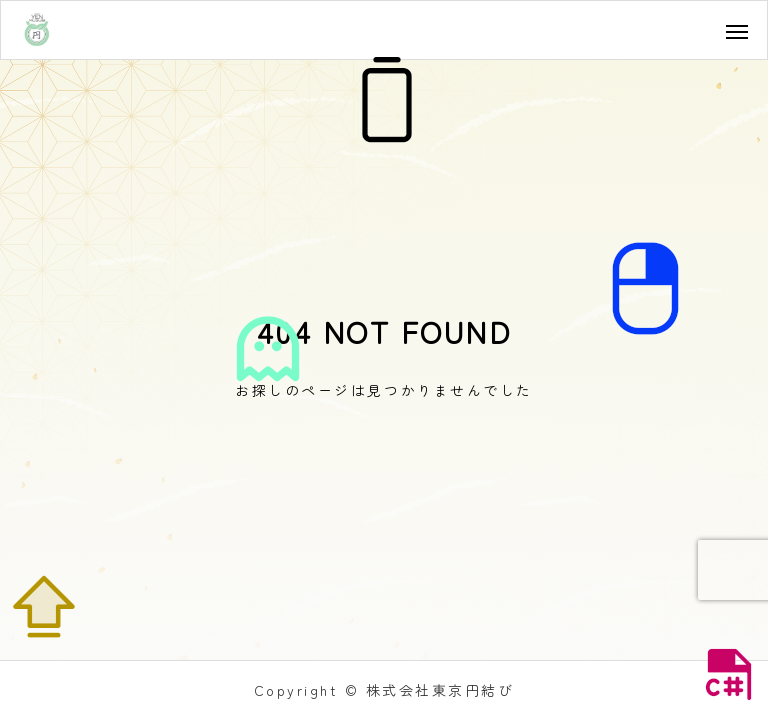 This screenshot has height=720, width=768. Describe the element at coordinates (268, 350) in the screenshot. I see `enable ghost mode or incognito browsing` at that location.